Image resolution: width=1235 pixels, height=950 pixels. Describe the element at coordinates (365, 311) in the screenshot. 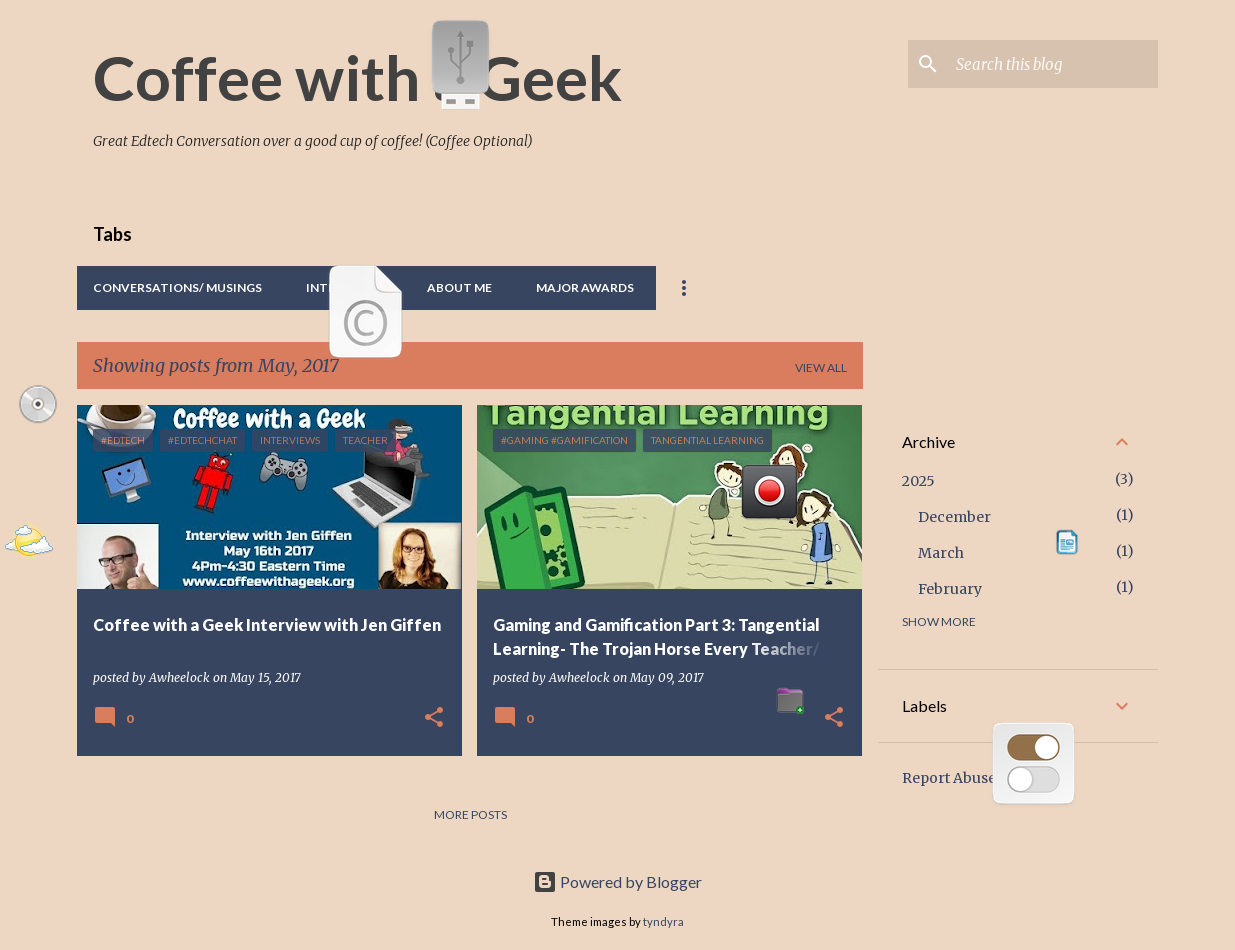

I see `indicates a file with copyright protection` at that location.